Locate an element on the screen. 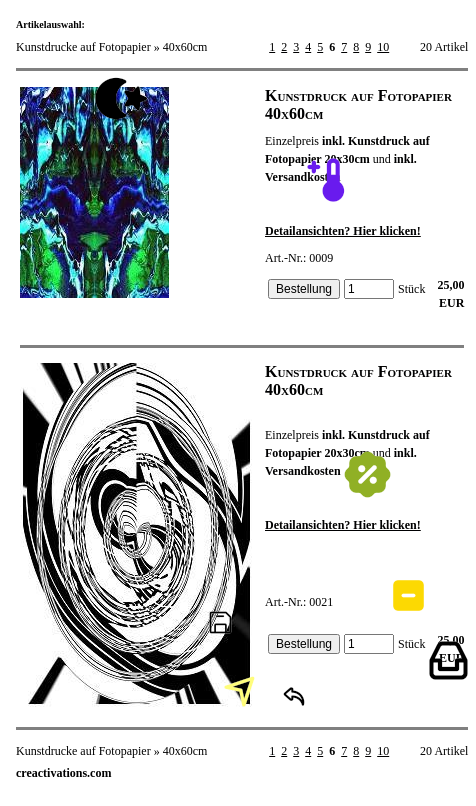 This screenshot has height=806, width=476. tap to navigate to a destination is located at coordinates (241, 690).